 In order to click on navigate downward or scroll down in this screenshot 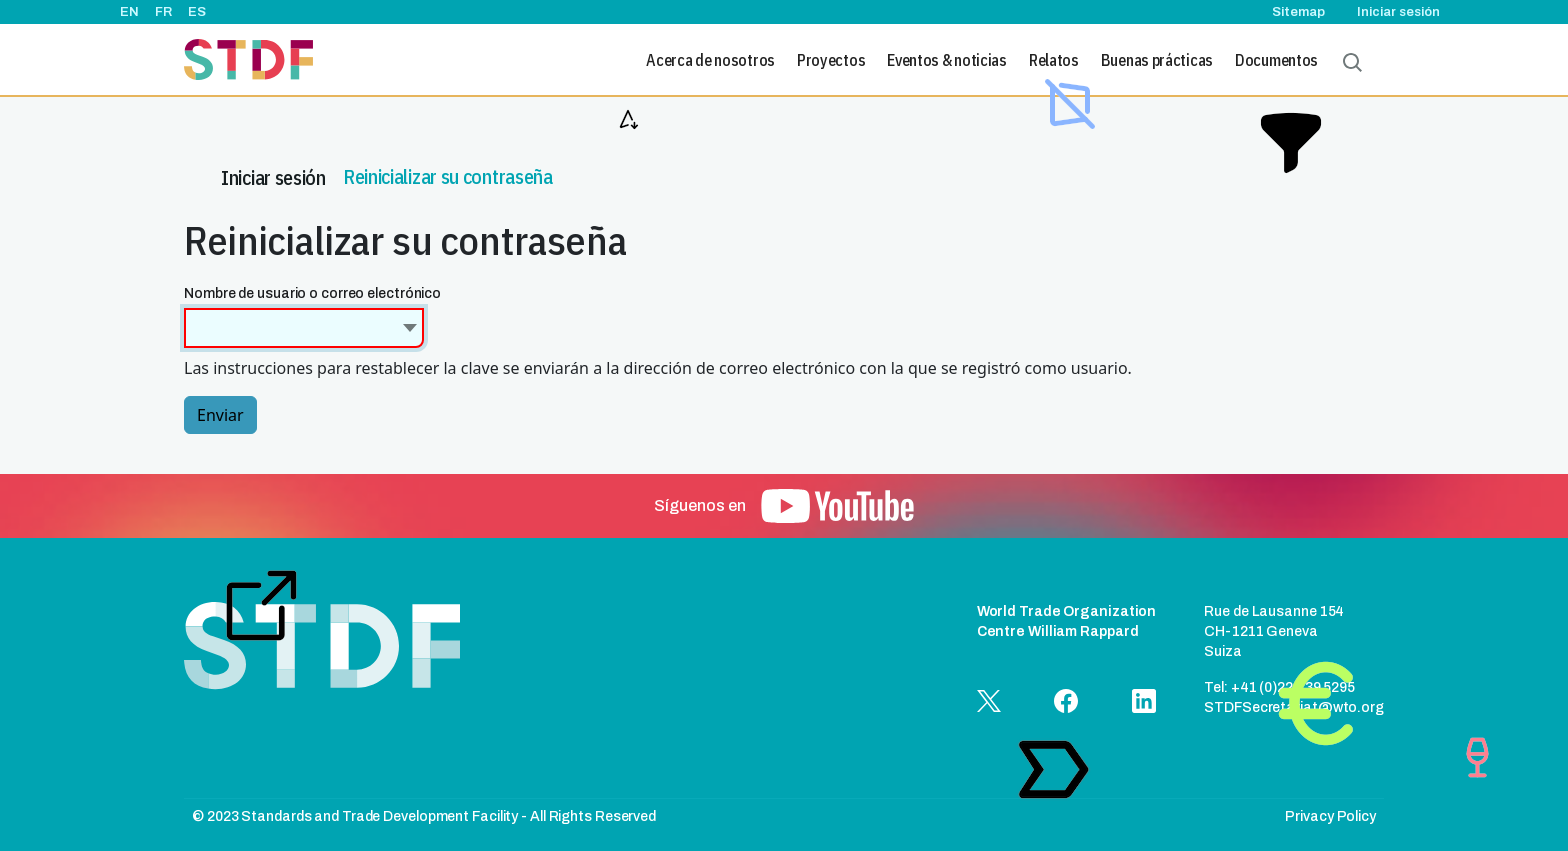, I will do `click(628, 119)`.